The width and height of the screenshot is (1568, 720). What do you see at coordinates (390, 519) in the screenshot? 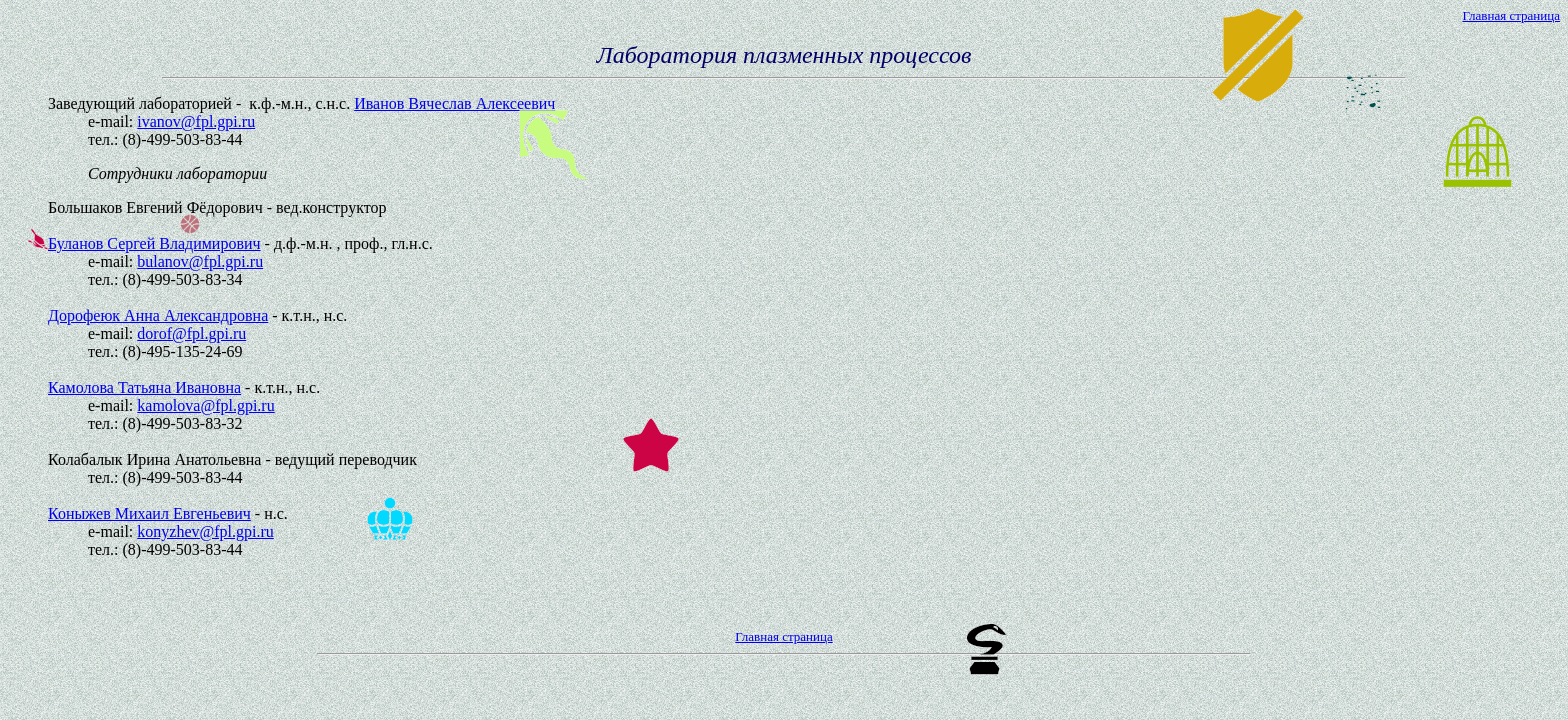
I see `indicates premium or royal status in a game` at bounding box center [390, 519].